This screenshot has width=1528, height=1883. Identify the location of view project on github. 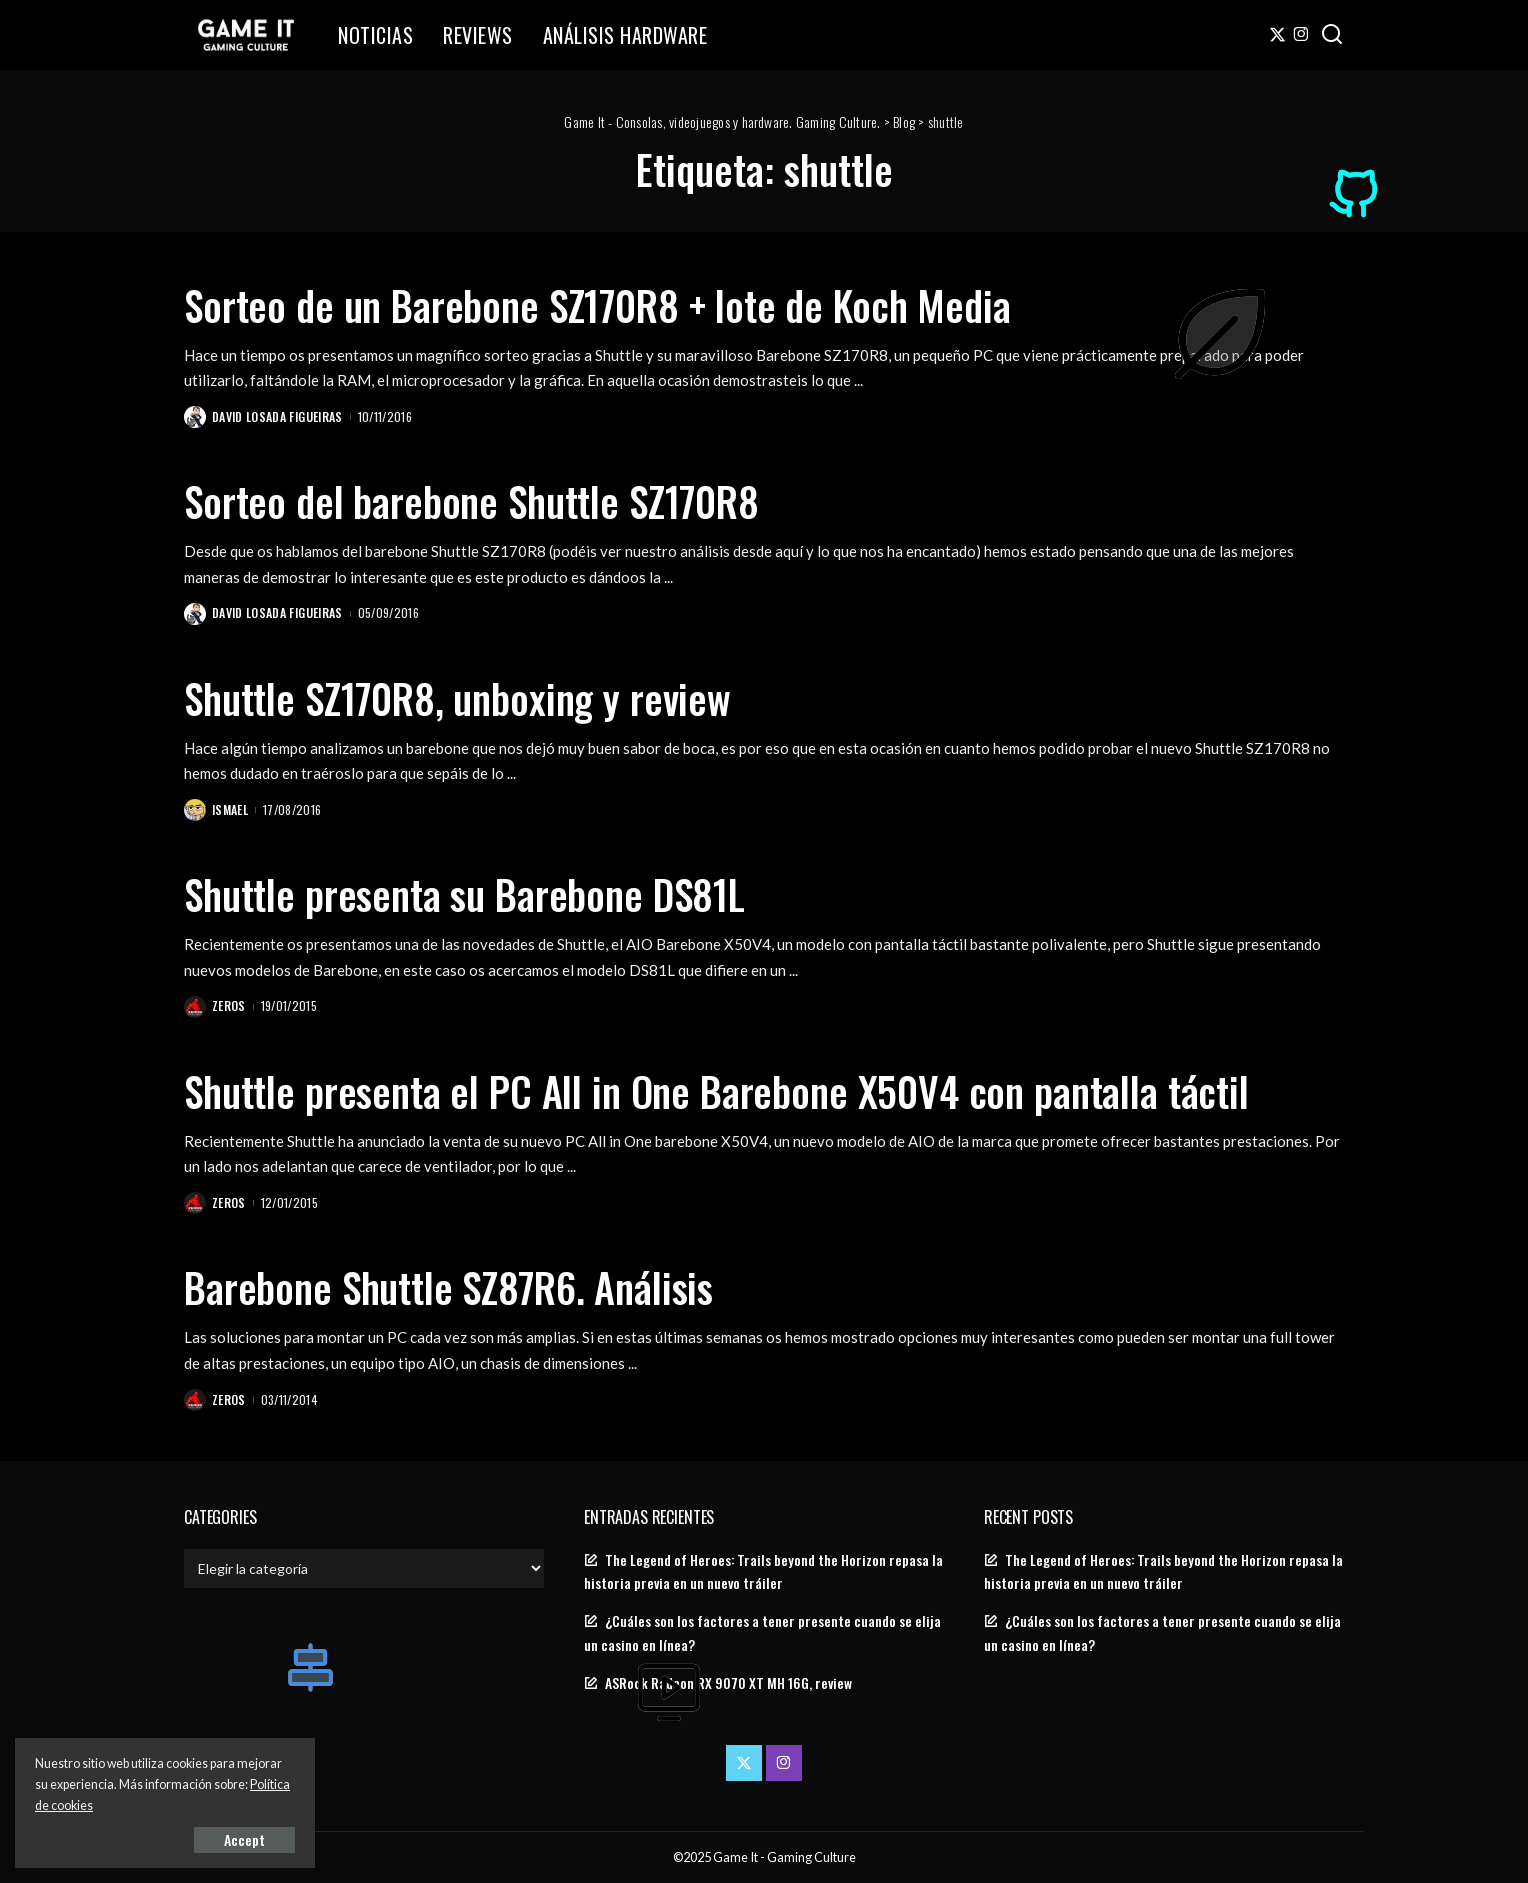
(1353, 193).